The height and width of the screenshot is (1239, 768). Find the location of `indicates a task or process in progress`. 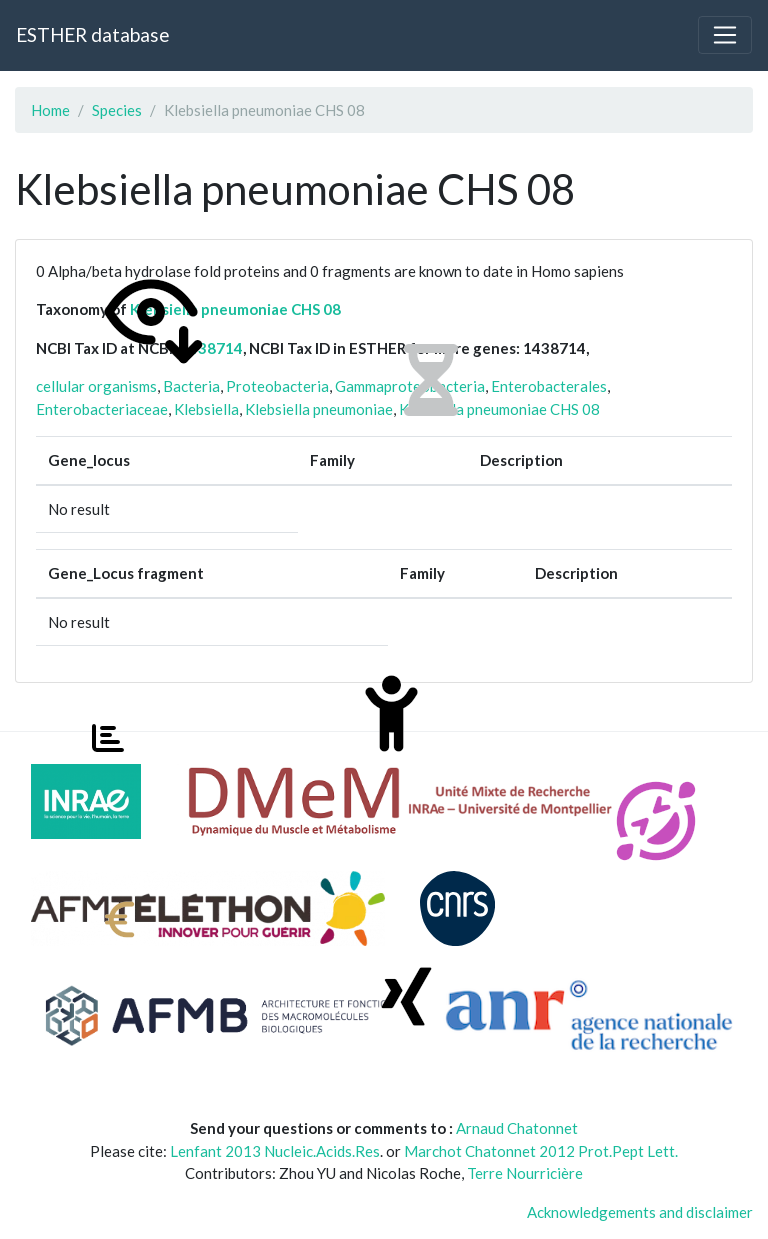

indicates a task or process in progress is located at coordinates (431, 380).